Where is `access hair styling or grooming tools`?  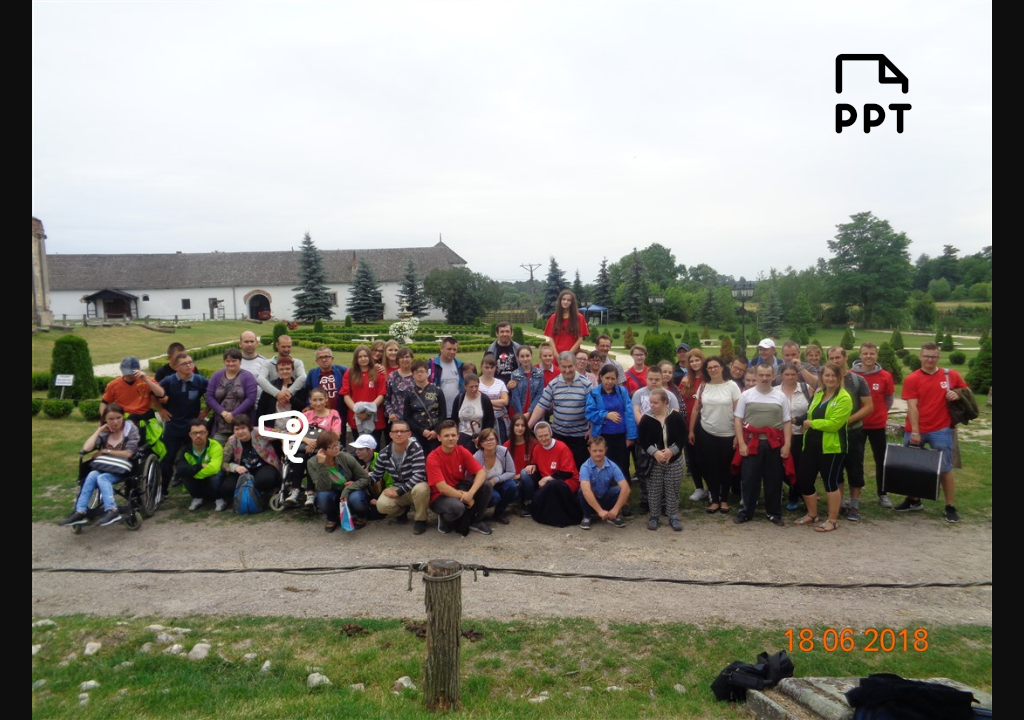 access hair styling or grooming tools is located at coordinates (284, 434).